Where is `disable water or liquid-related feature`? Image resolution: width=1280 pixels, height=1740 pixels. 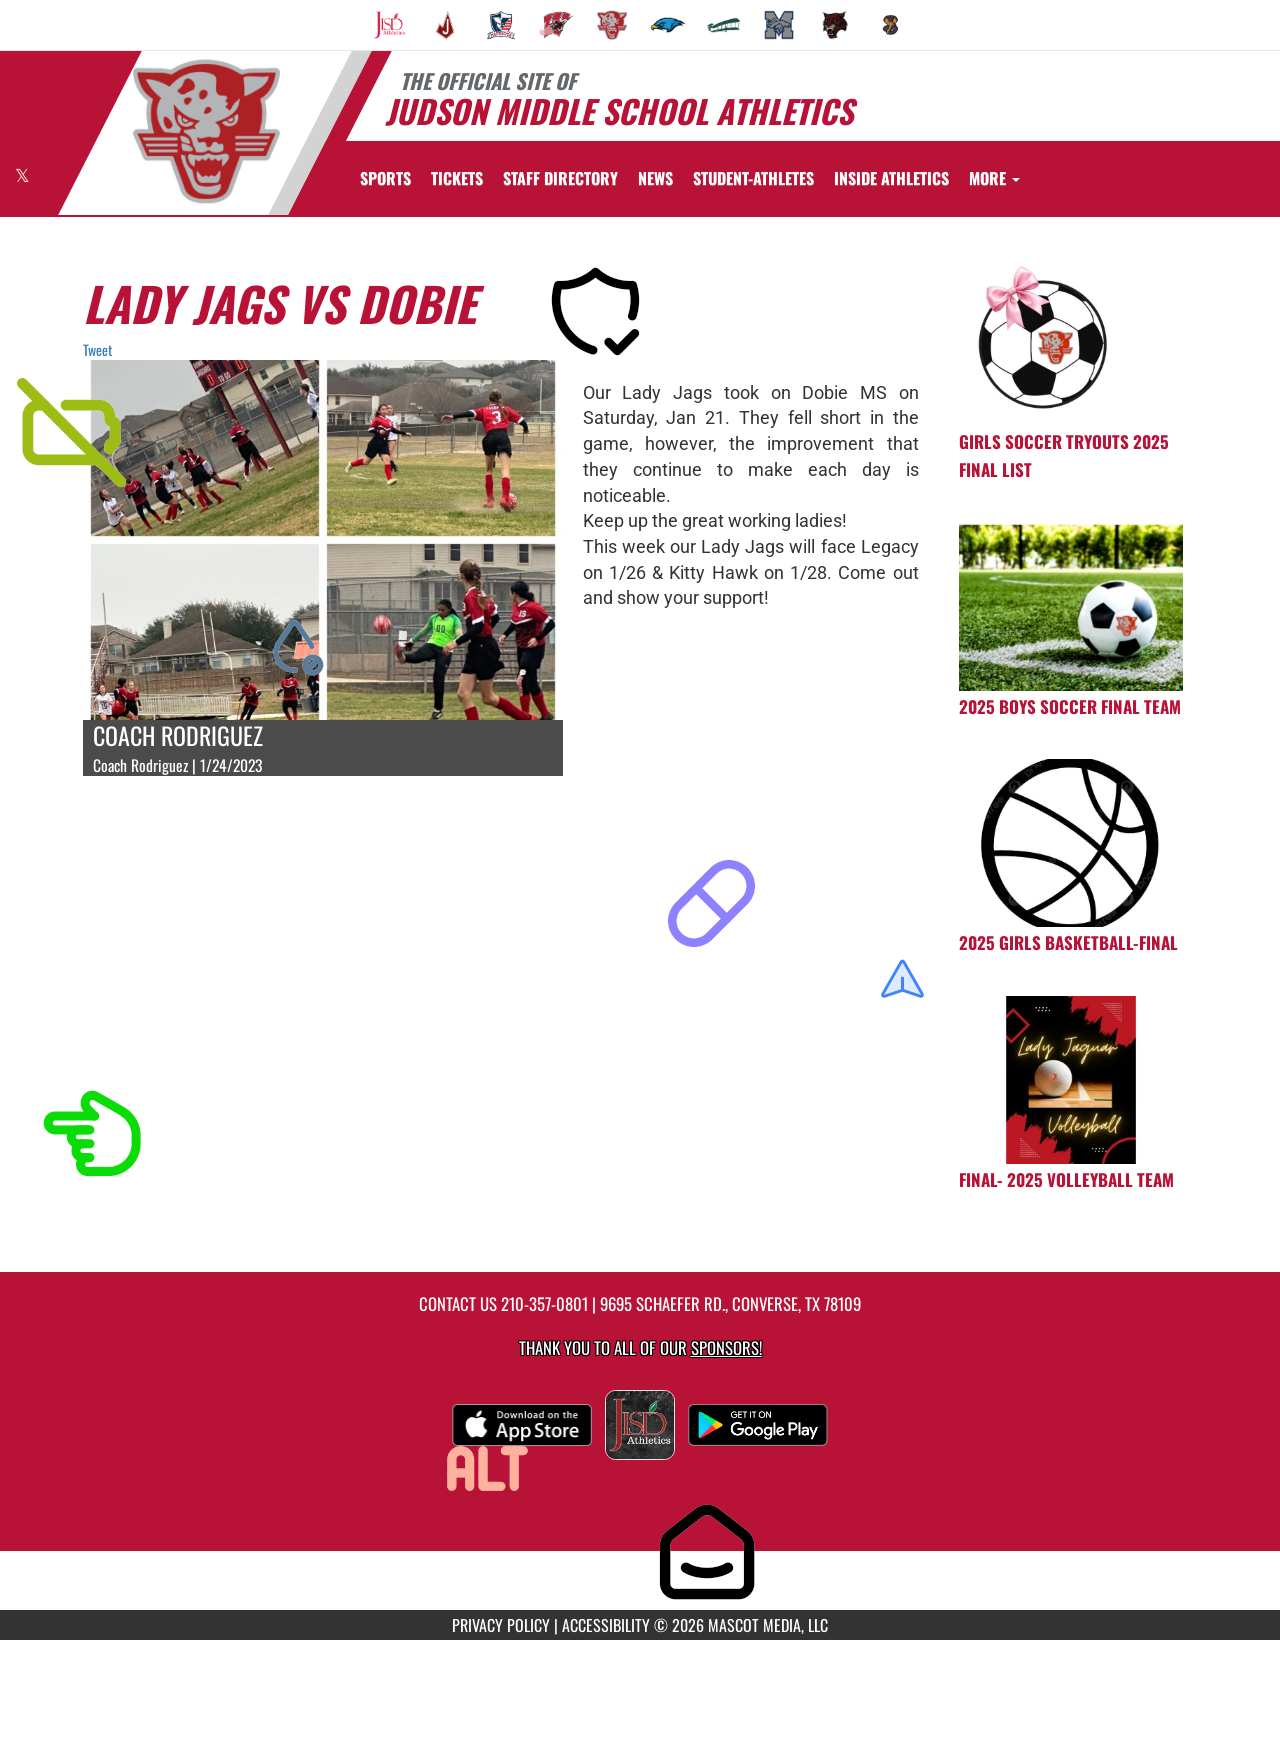
disable water or liquid-related feature is located at coordinates (294, 646).